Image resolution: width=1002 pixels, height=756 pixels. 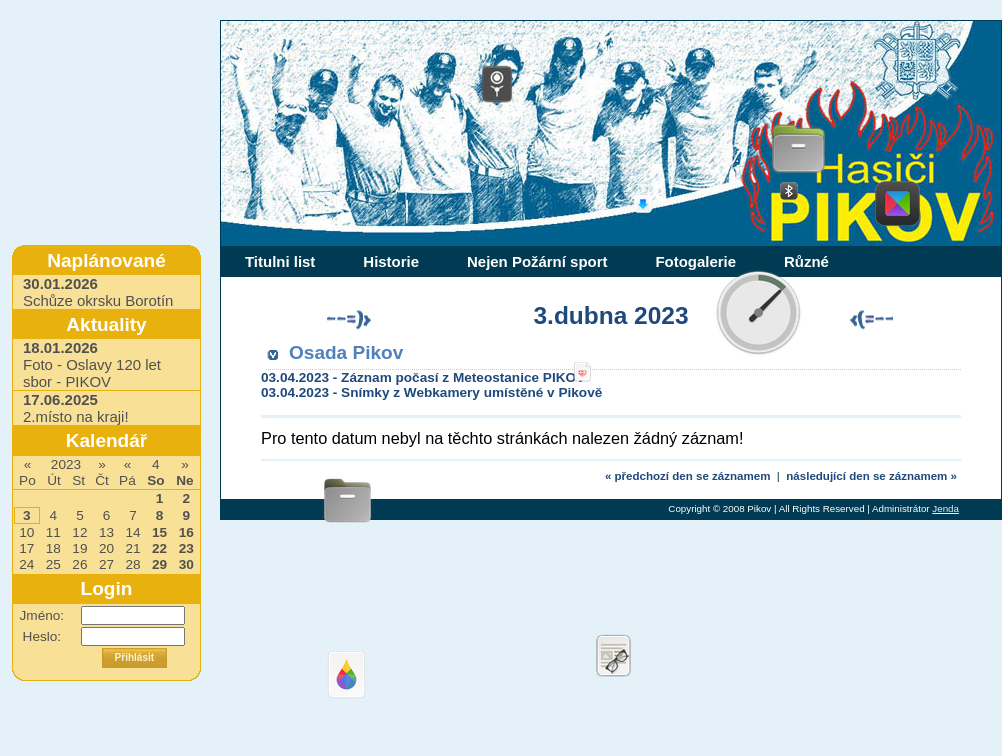 What do you see at coordinates (613, 655) in the screenshot?
I see `open the documents app` at bounding box center [613, 655].